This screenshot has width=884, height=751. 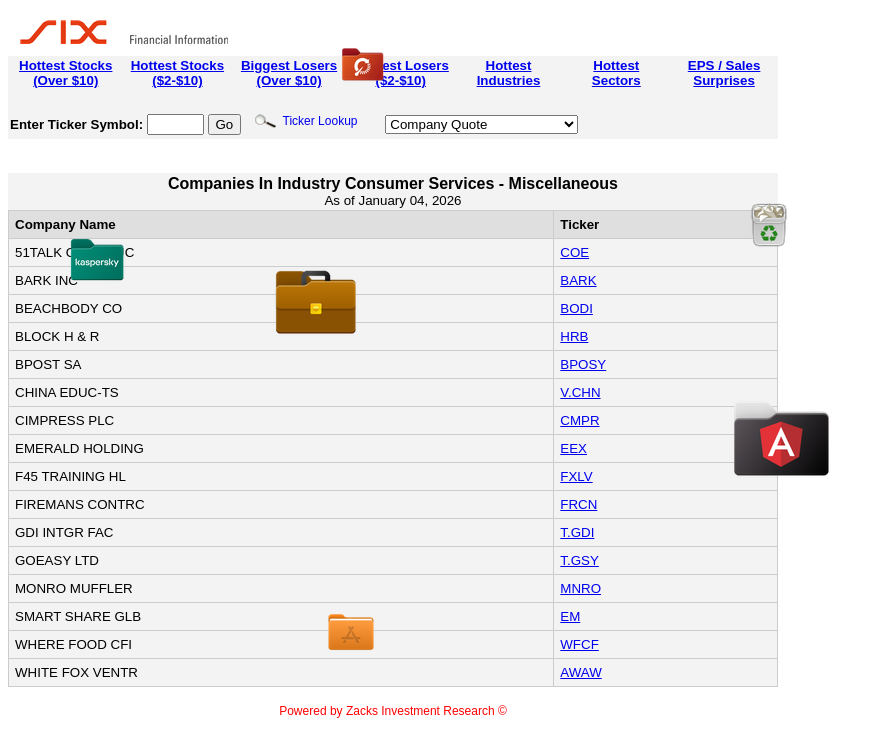 I want to click on open work or business documents folder, so click(x=315, y=304).